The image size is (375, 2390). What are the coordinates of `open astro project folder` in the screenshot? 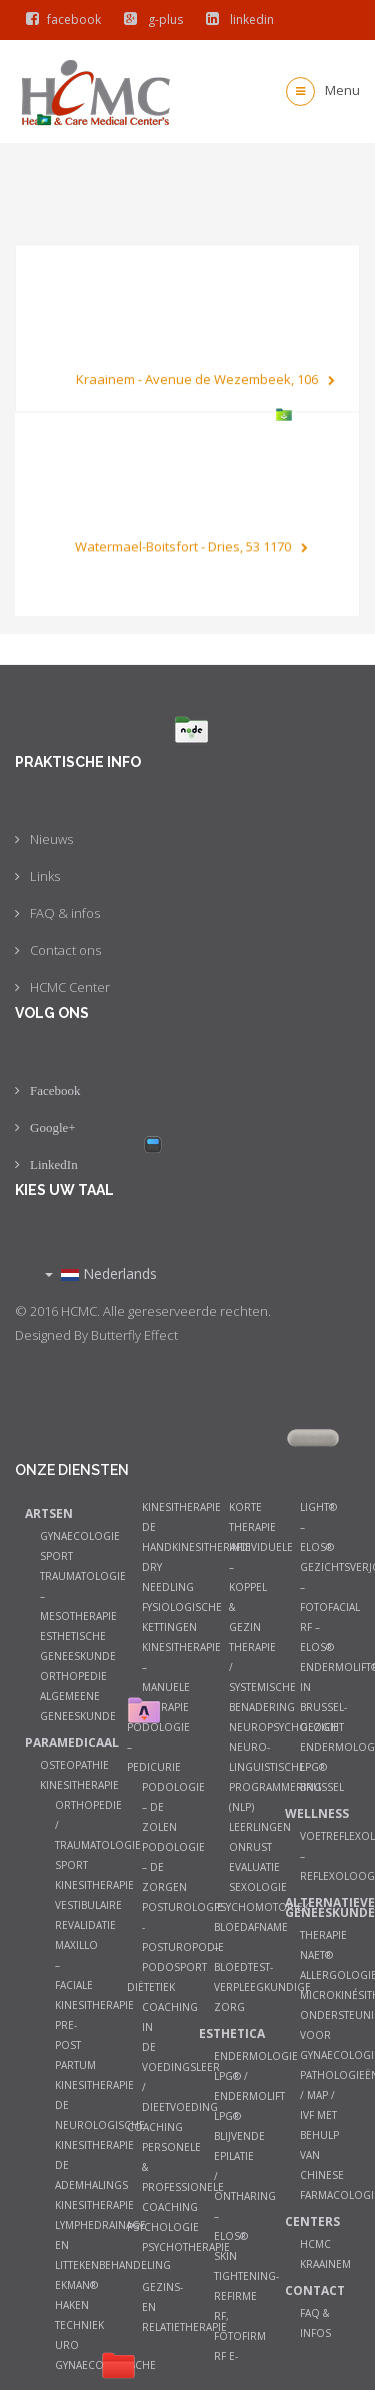 It's located at (144, 1711).